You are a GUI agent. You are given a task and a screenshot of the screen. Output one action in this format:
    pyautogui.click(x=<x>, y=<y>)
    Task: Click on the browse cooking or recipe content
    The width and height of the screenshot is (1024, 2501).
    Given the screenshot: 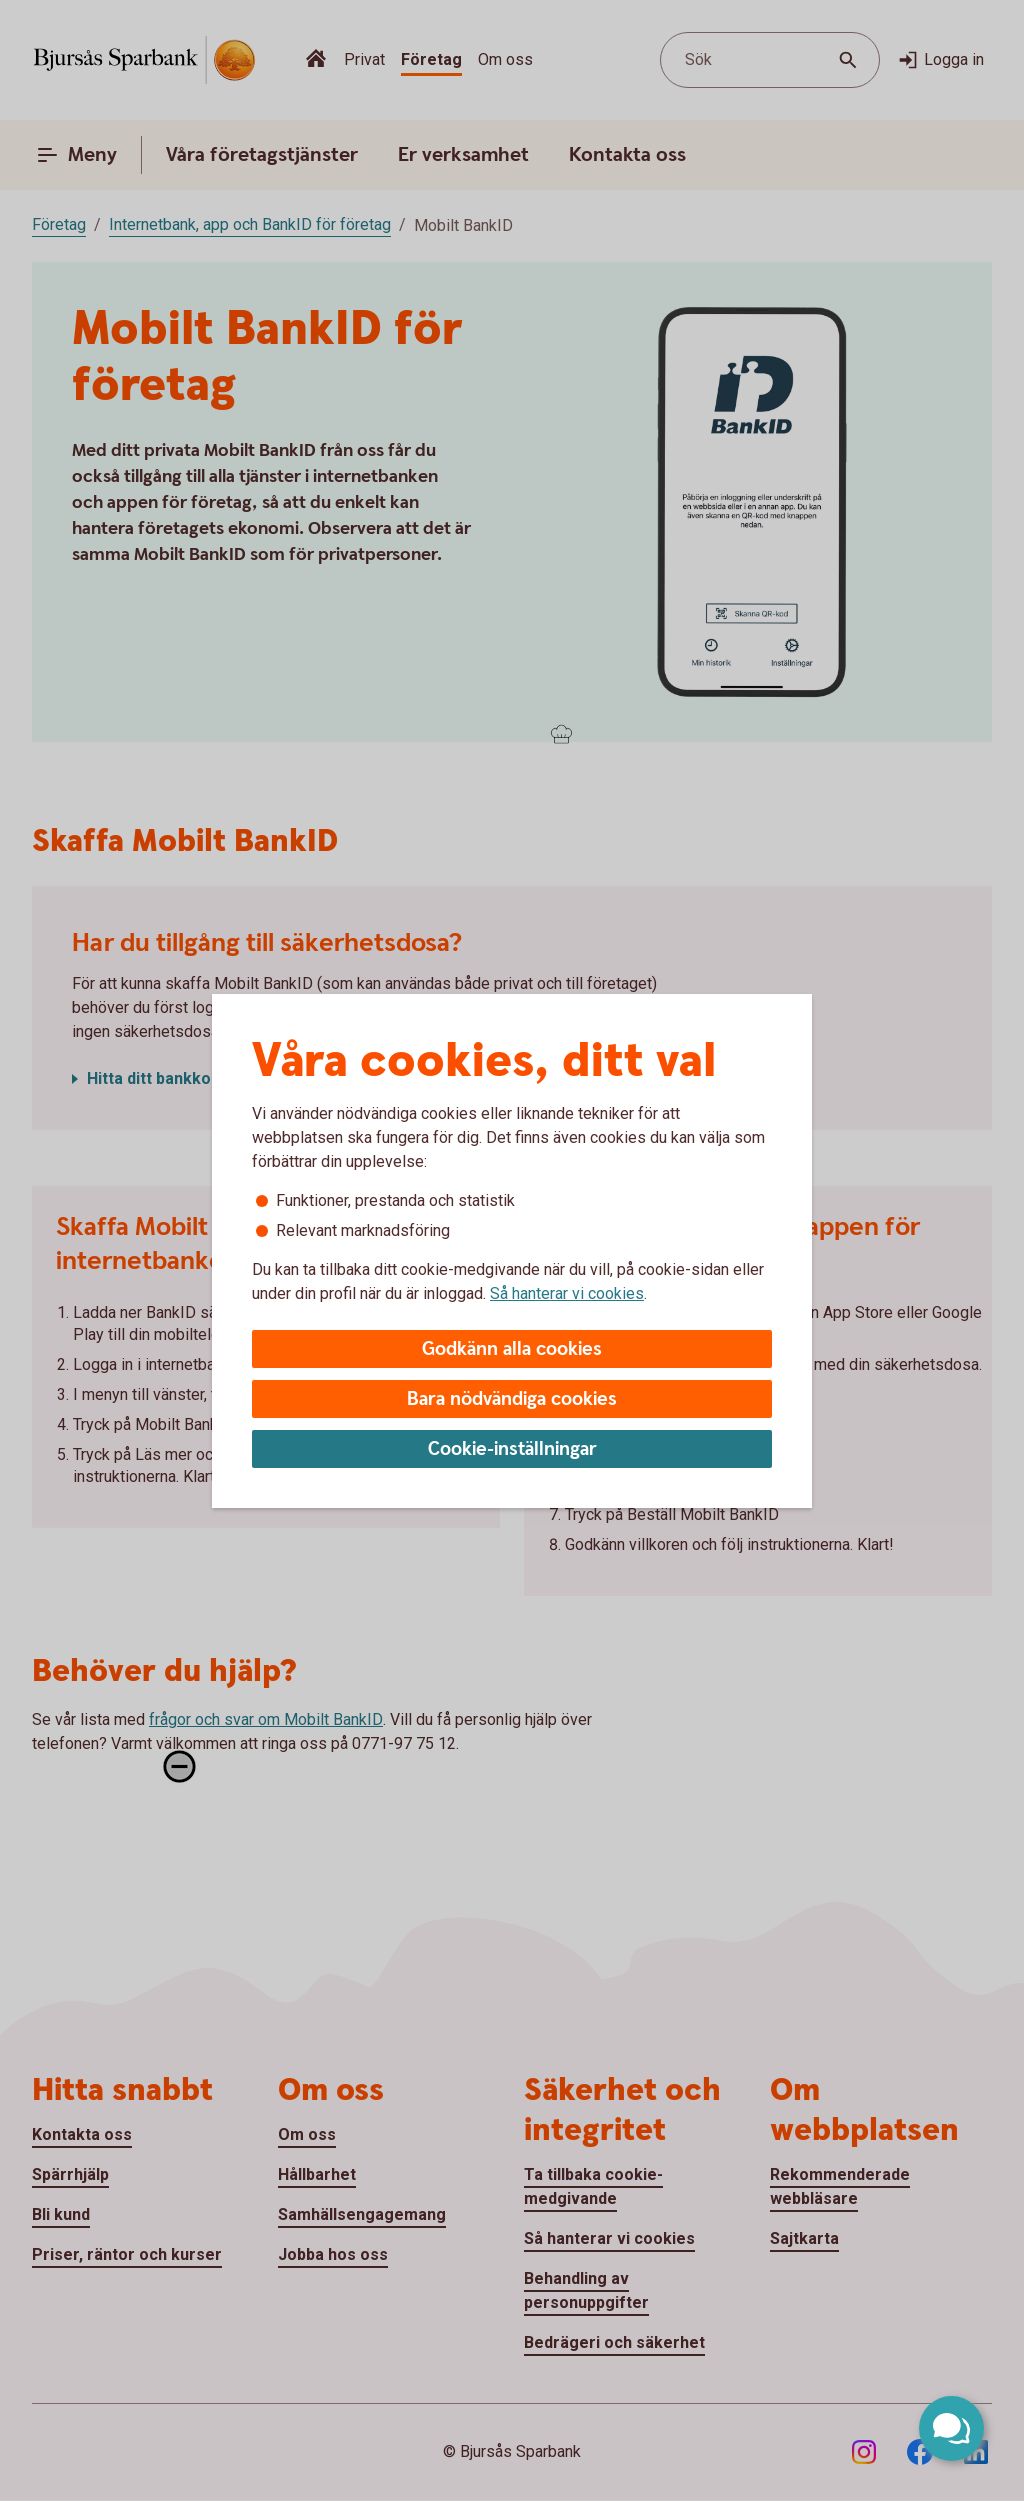 What is the action you would take?
    pyautogui.click(x=561, y=734)
    